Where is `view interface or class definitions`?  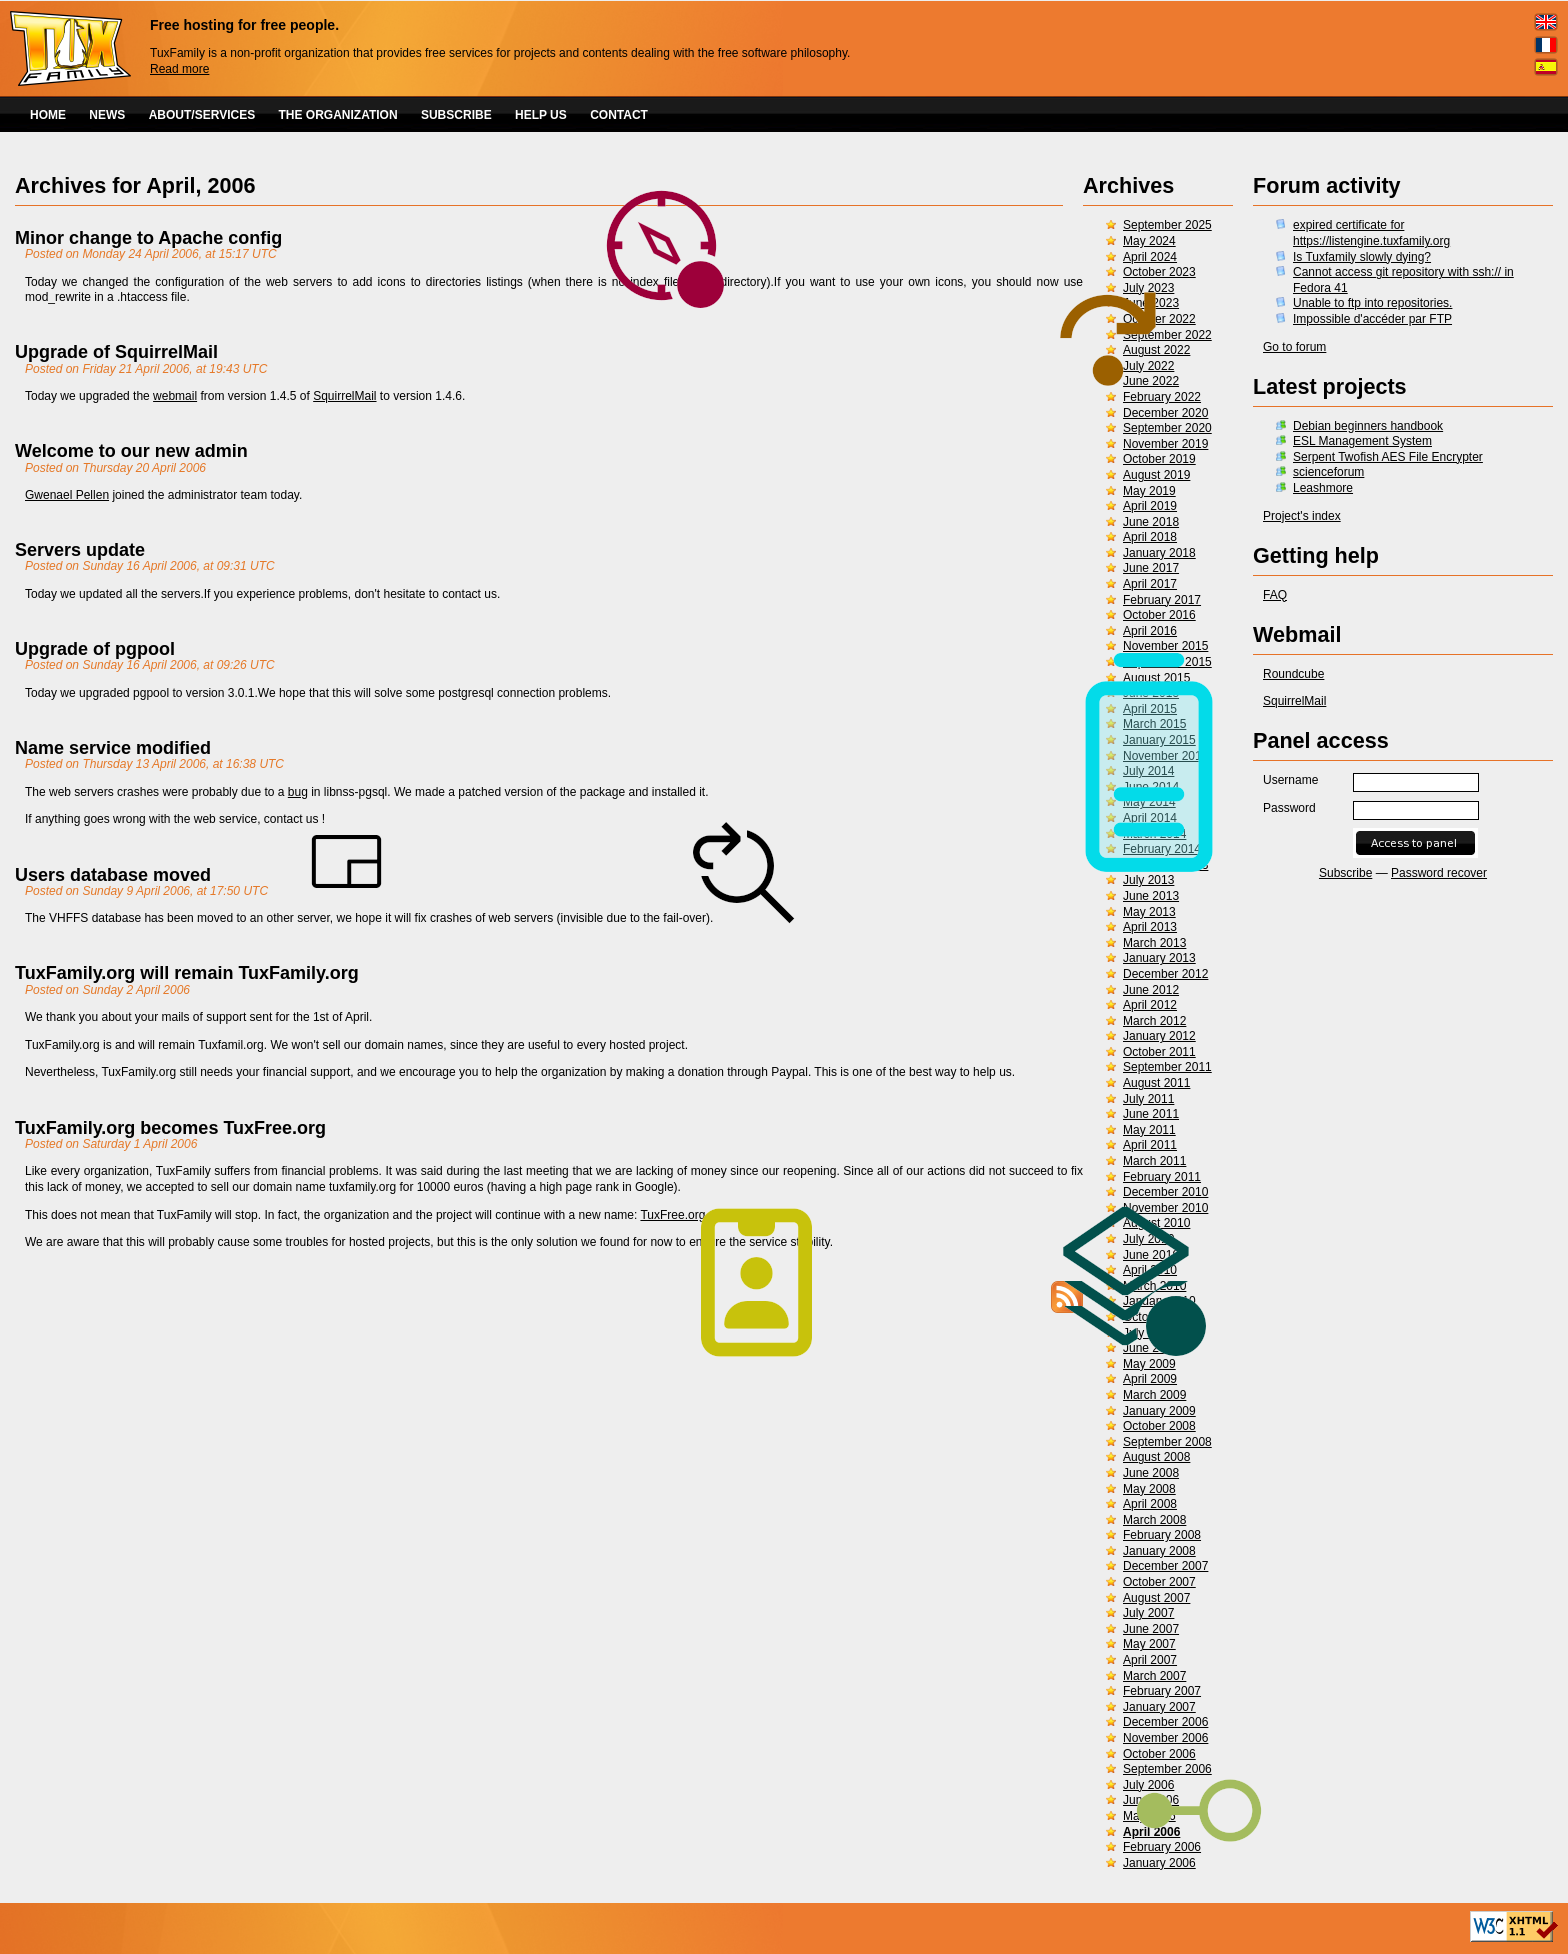 view interface or class definitions is located at coordinates (1199, 1815).